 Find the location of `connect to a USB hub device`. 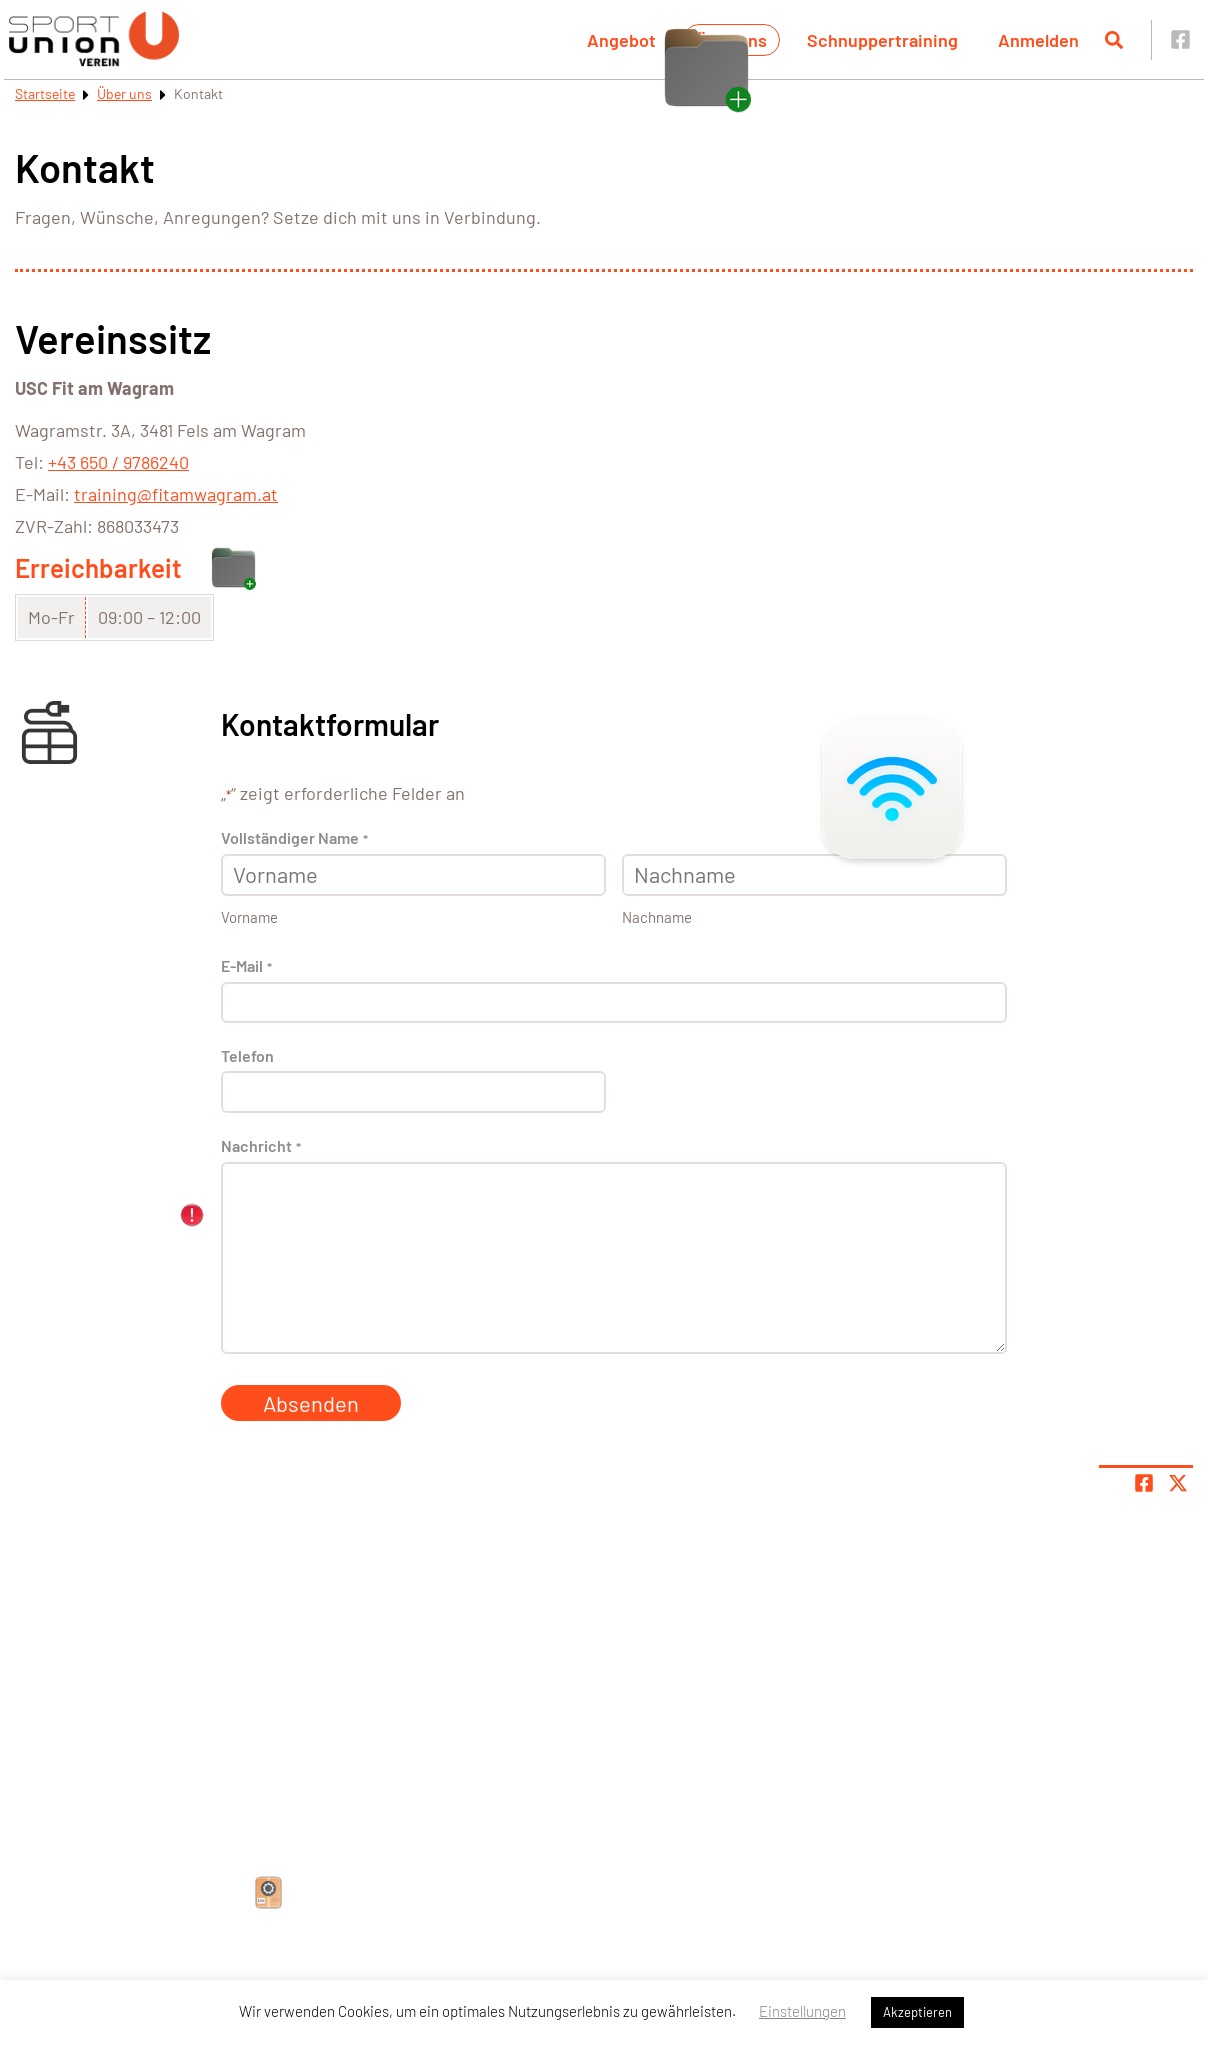

connect to a USB hub device is located at coordinates (49, 732).